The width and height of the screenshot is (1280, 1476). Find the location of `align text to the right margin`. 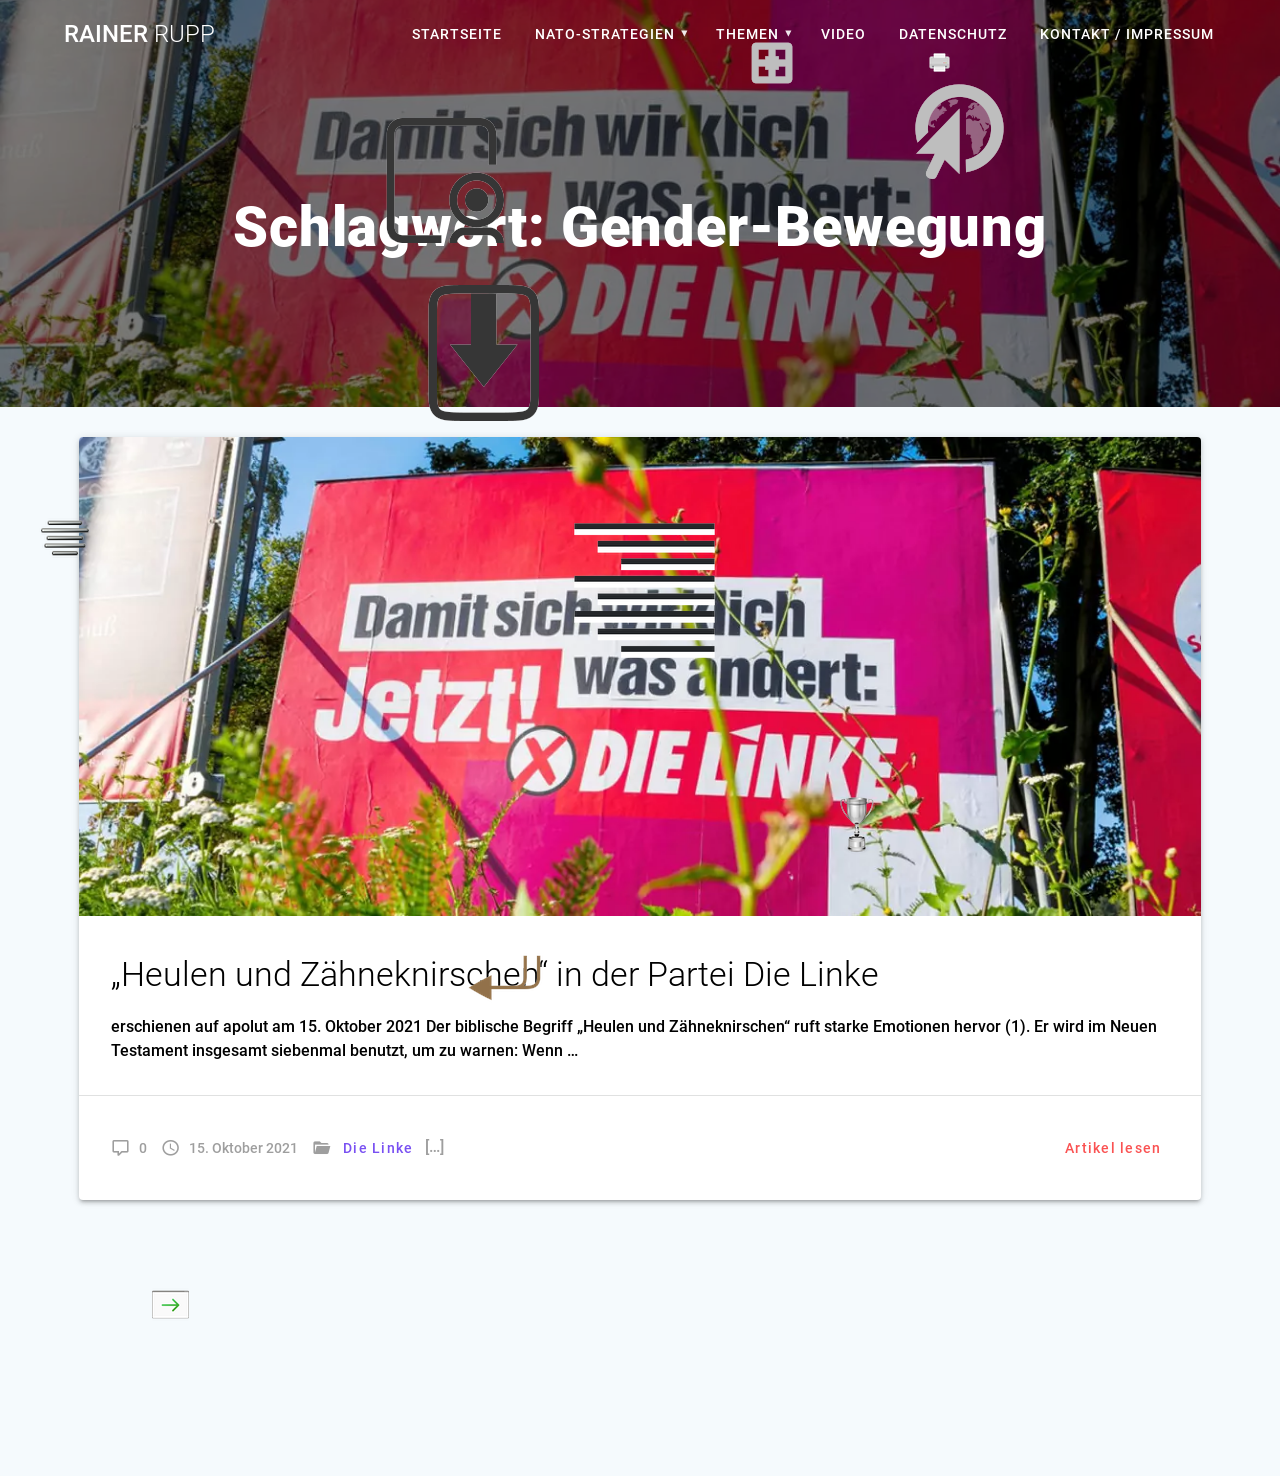

align text to the right margin is located at coordinates (644, 590).